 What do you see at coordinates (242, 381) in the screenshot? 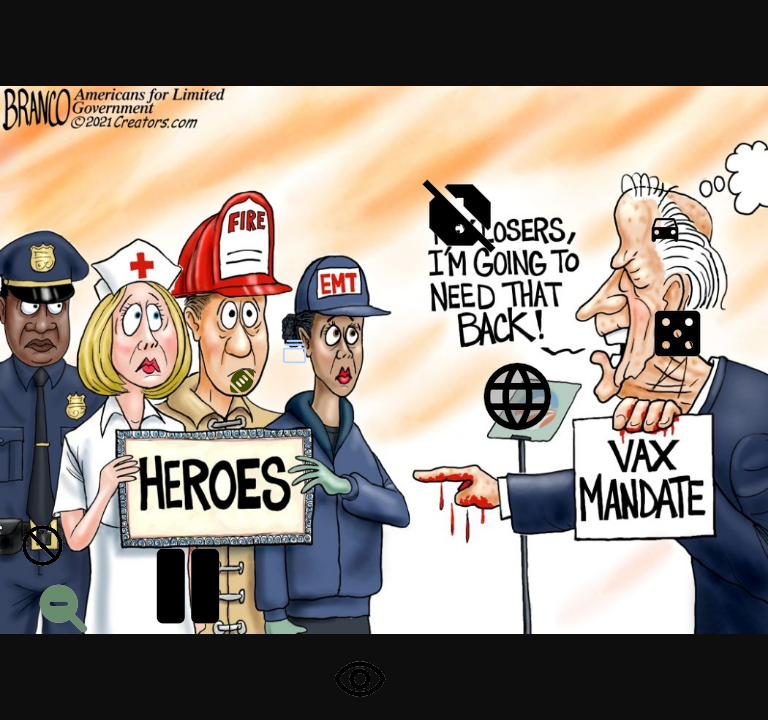
I see `access football or american sports content` at bounding box center [242, 381].